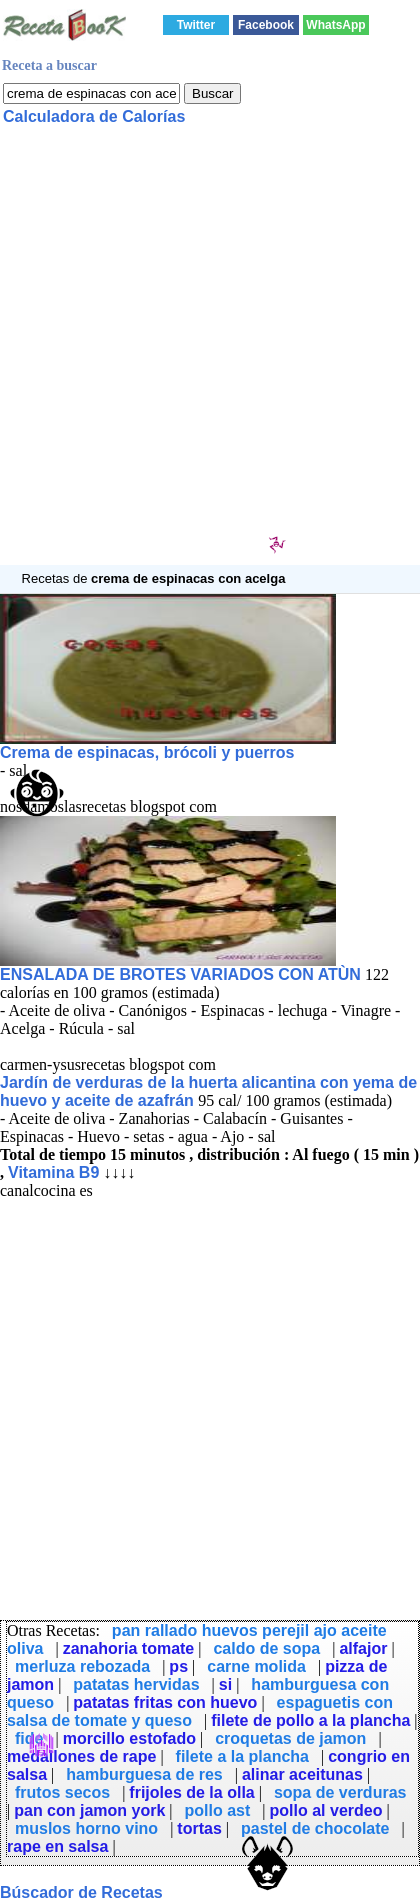 The height and width of the screenshot is (1902, 420). I want to click on sicilian cultural or regional symbol, so click(277, 545).